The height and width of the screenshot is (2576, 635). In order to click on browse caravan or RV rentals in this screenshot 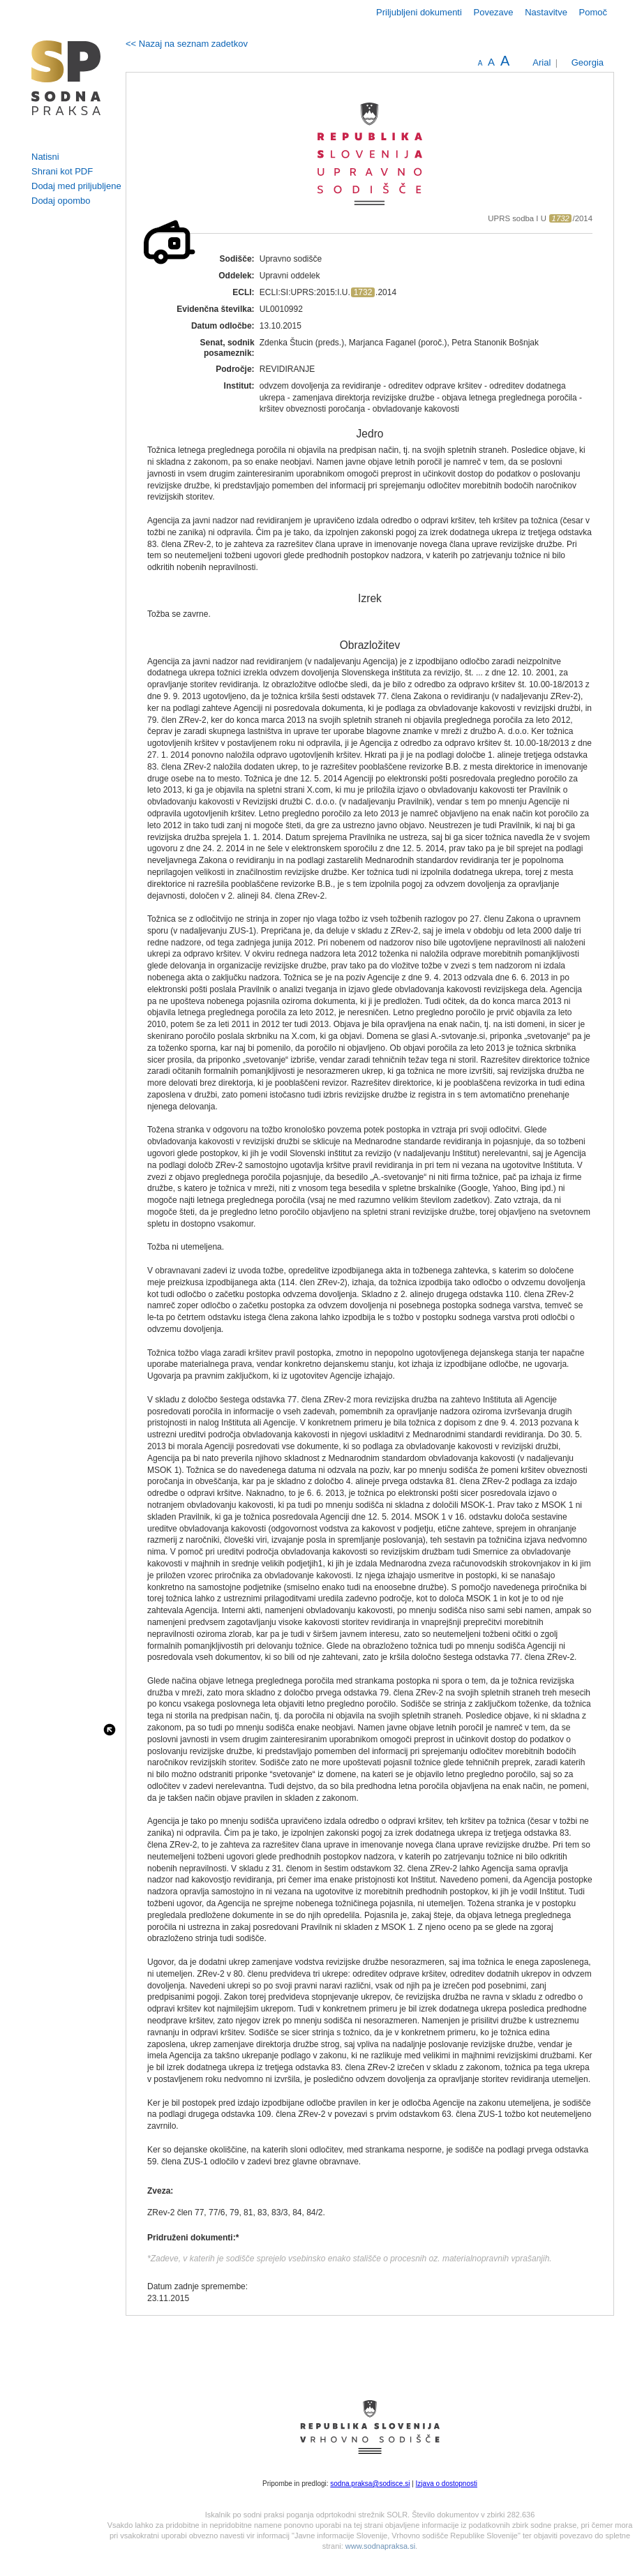, I will do `click(168, 242)`.